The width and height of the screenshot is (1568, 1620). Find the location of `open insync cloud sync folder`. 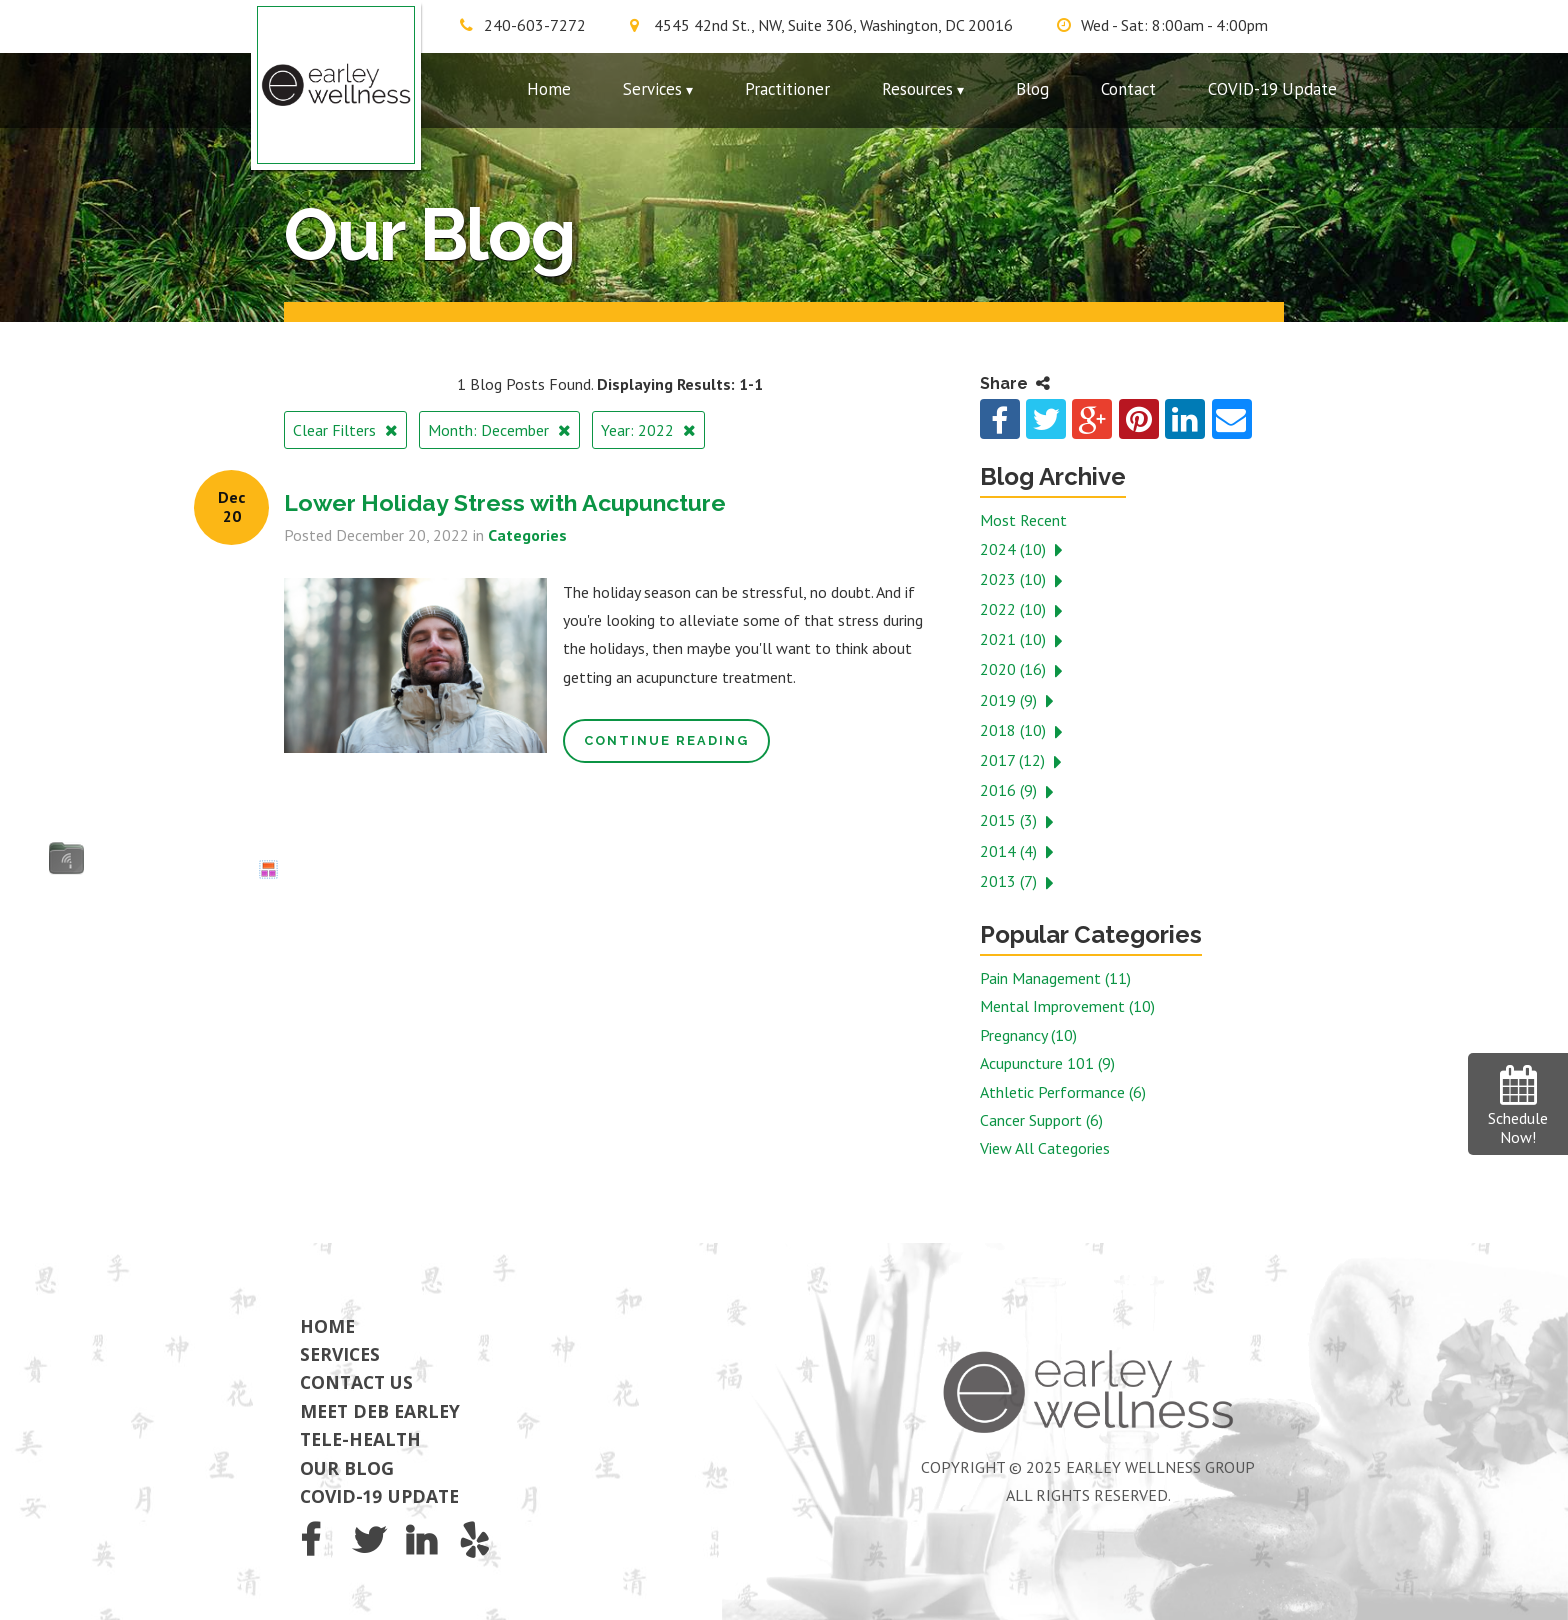

open insync cloud sync folder is located at coordinates (66, 857).